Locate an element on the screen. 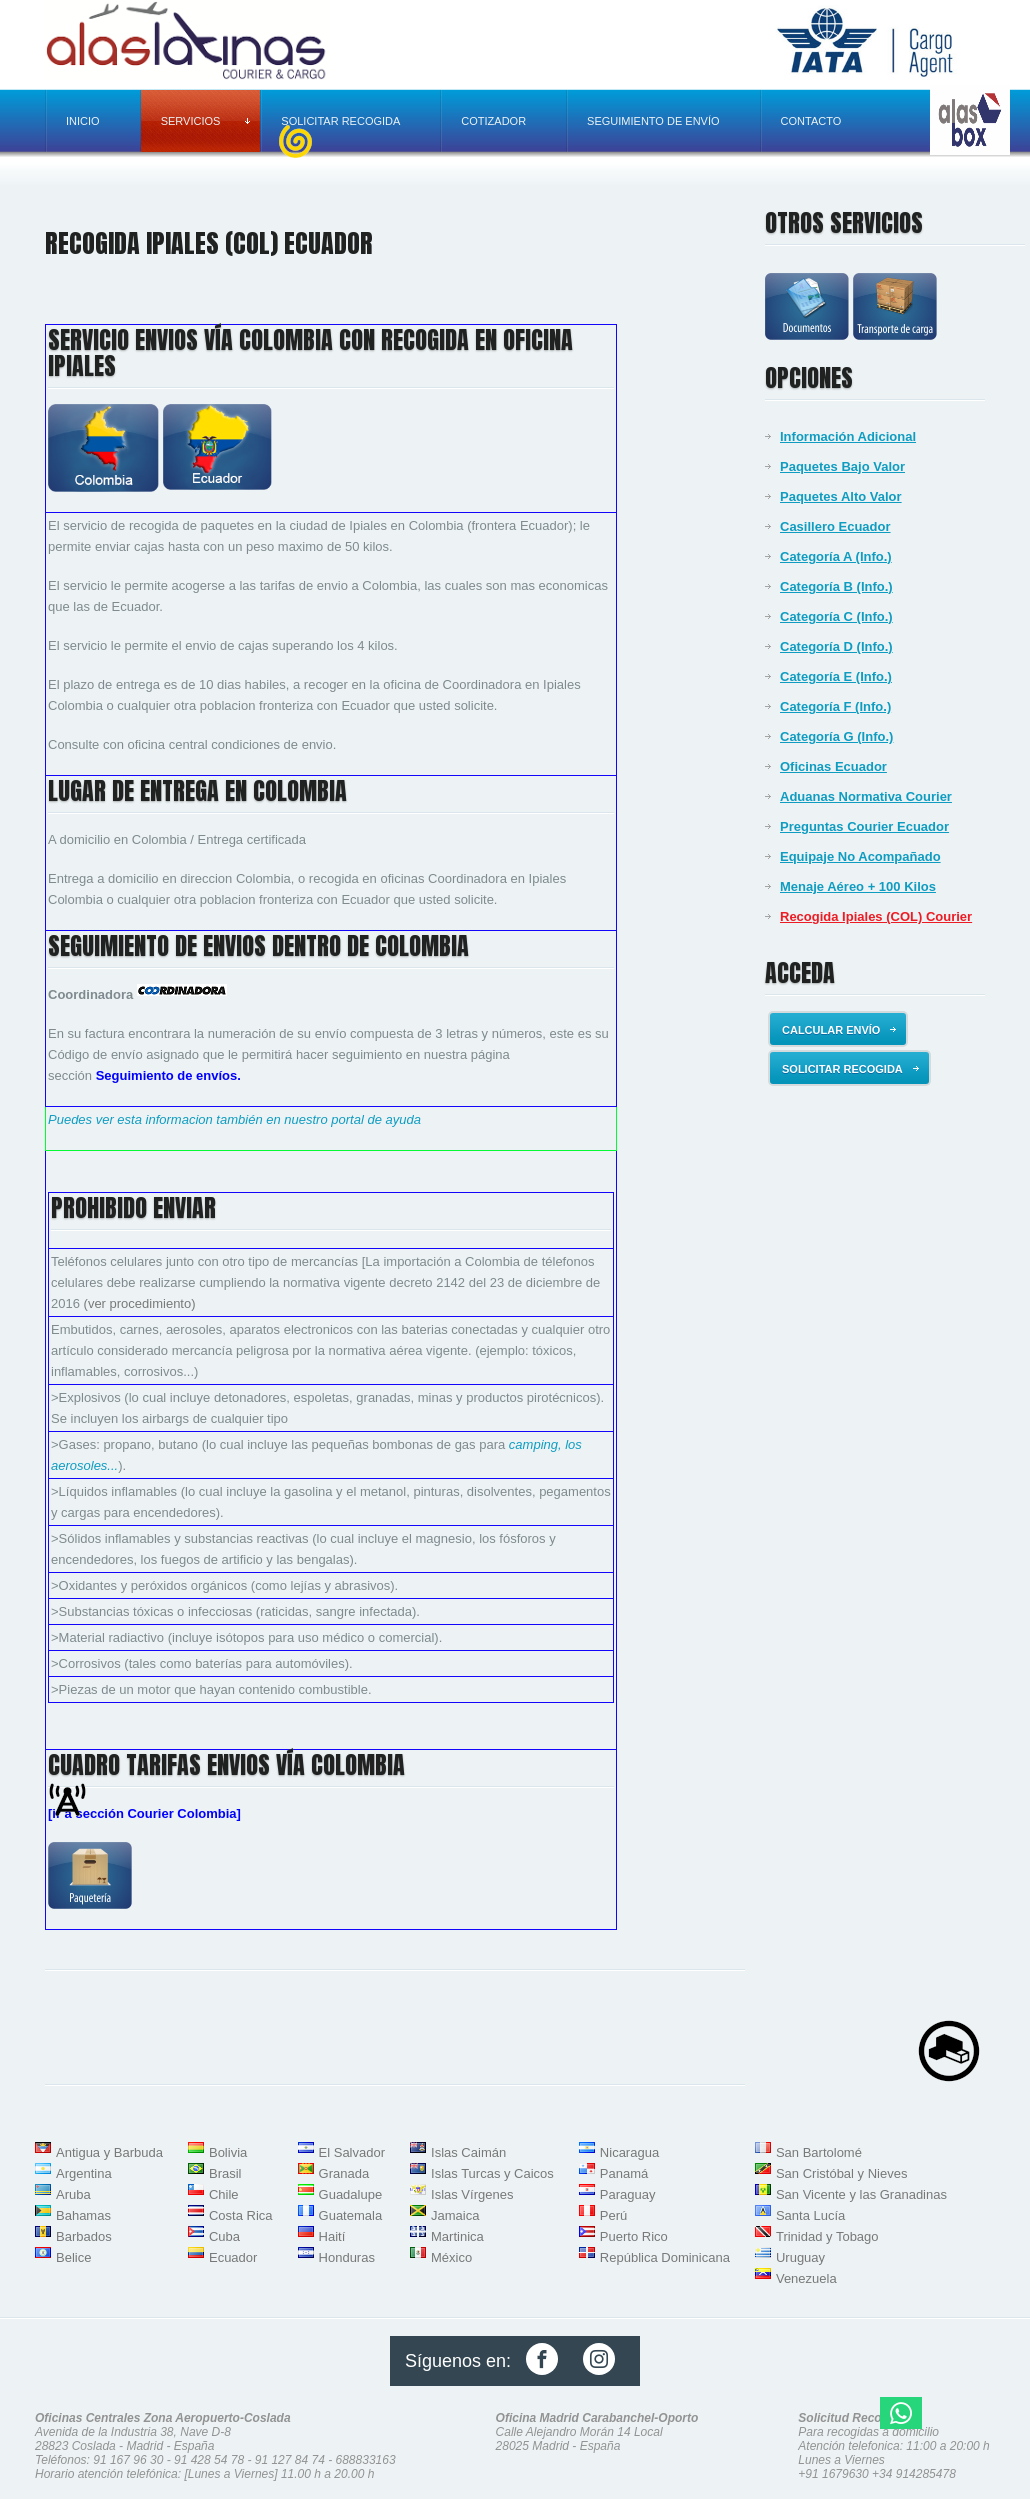 The height and width of the screenshot is (2499, 1030). indicates cellular network or mobile signal status is located at coordinates (67, 1799).